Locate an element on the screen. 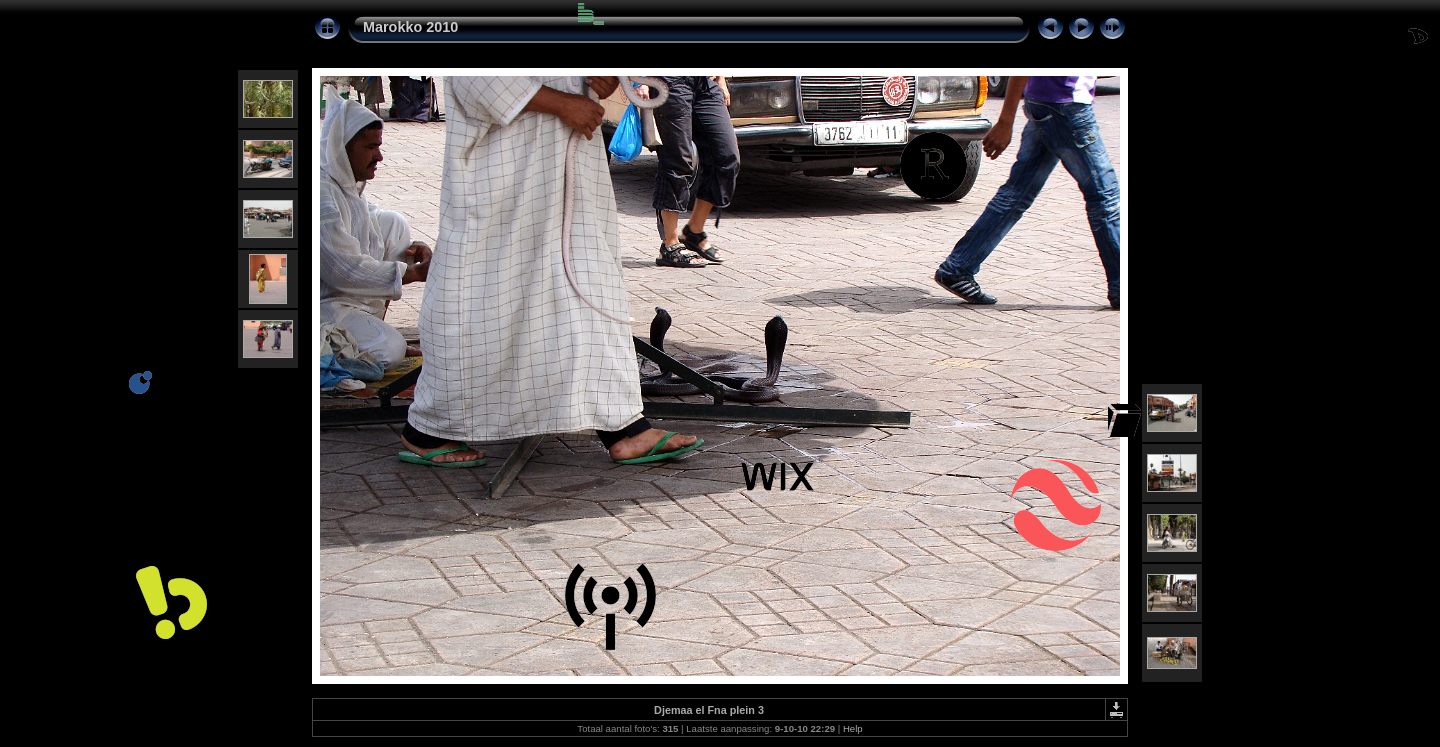 This screenshot has width=1440, height=747. BEM (Block Element Modifier) methodology logo is located at coordinates (591, 14).